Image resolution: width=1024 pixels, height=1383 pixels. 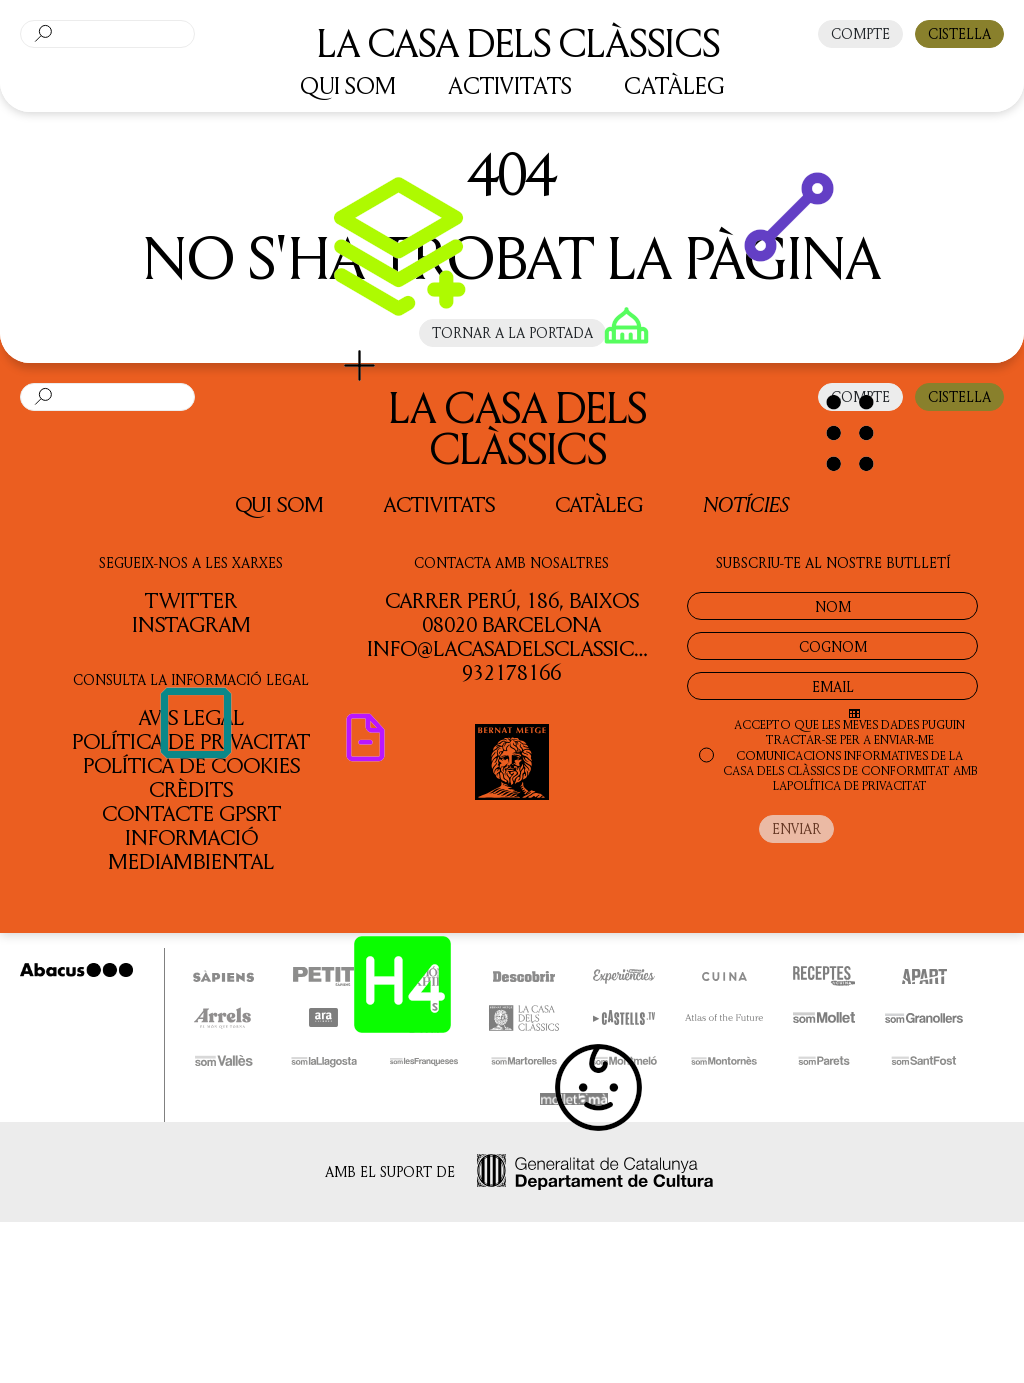 What do you see at coordinates (398, 246) in the screenshot?
I see `add a new layer to the stack` at bounding box center [398, 246].